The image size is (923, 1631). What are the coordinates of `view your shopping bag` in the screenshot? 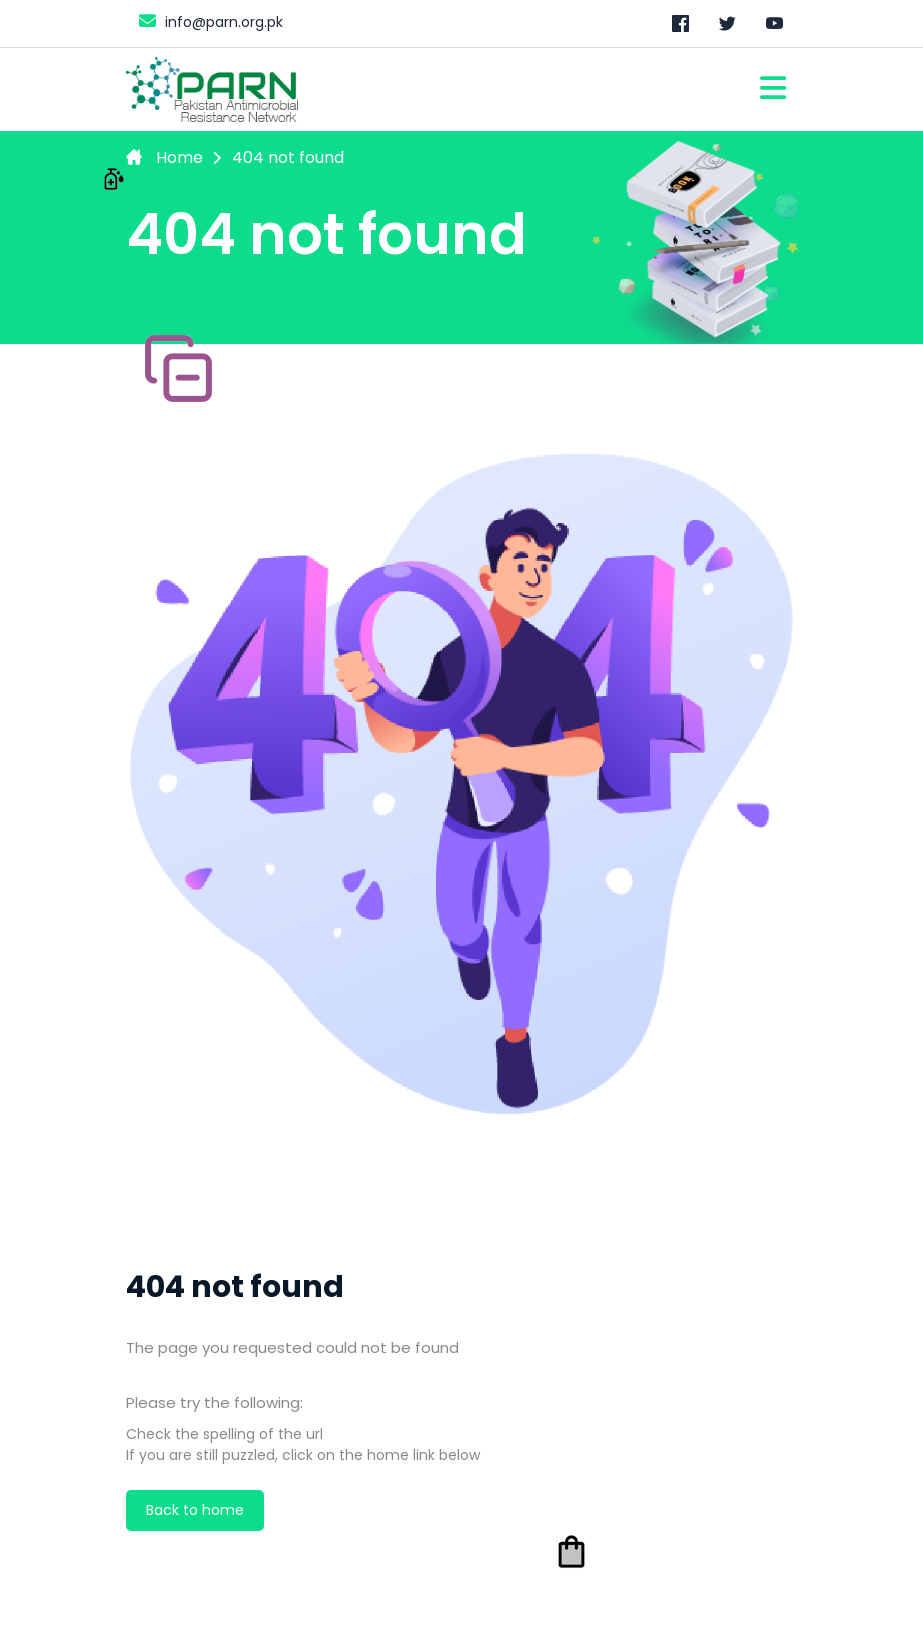 It's located at (571, 1551).